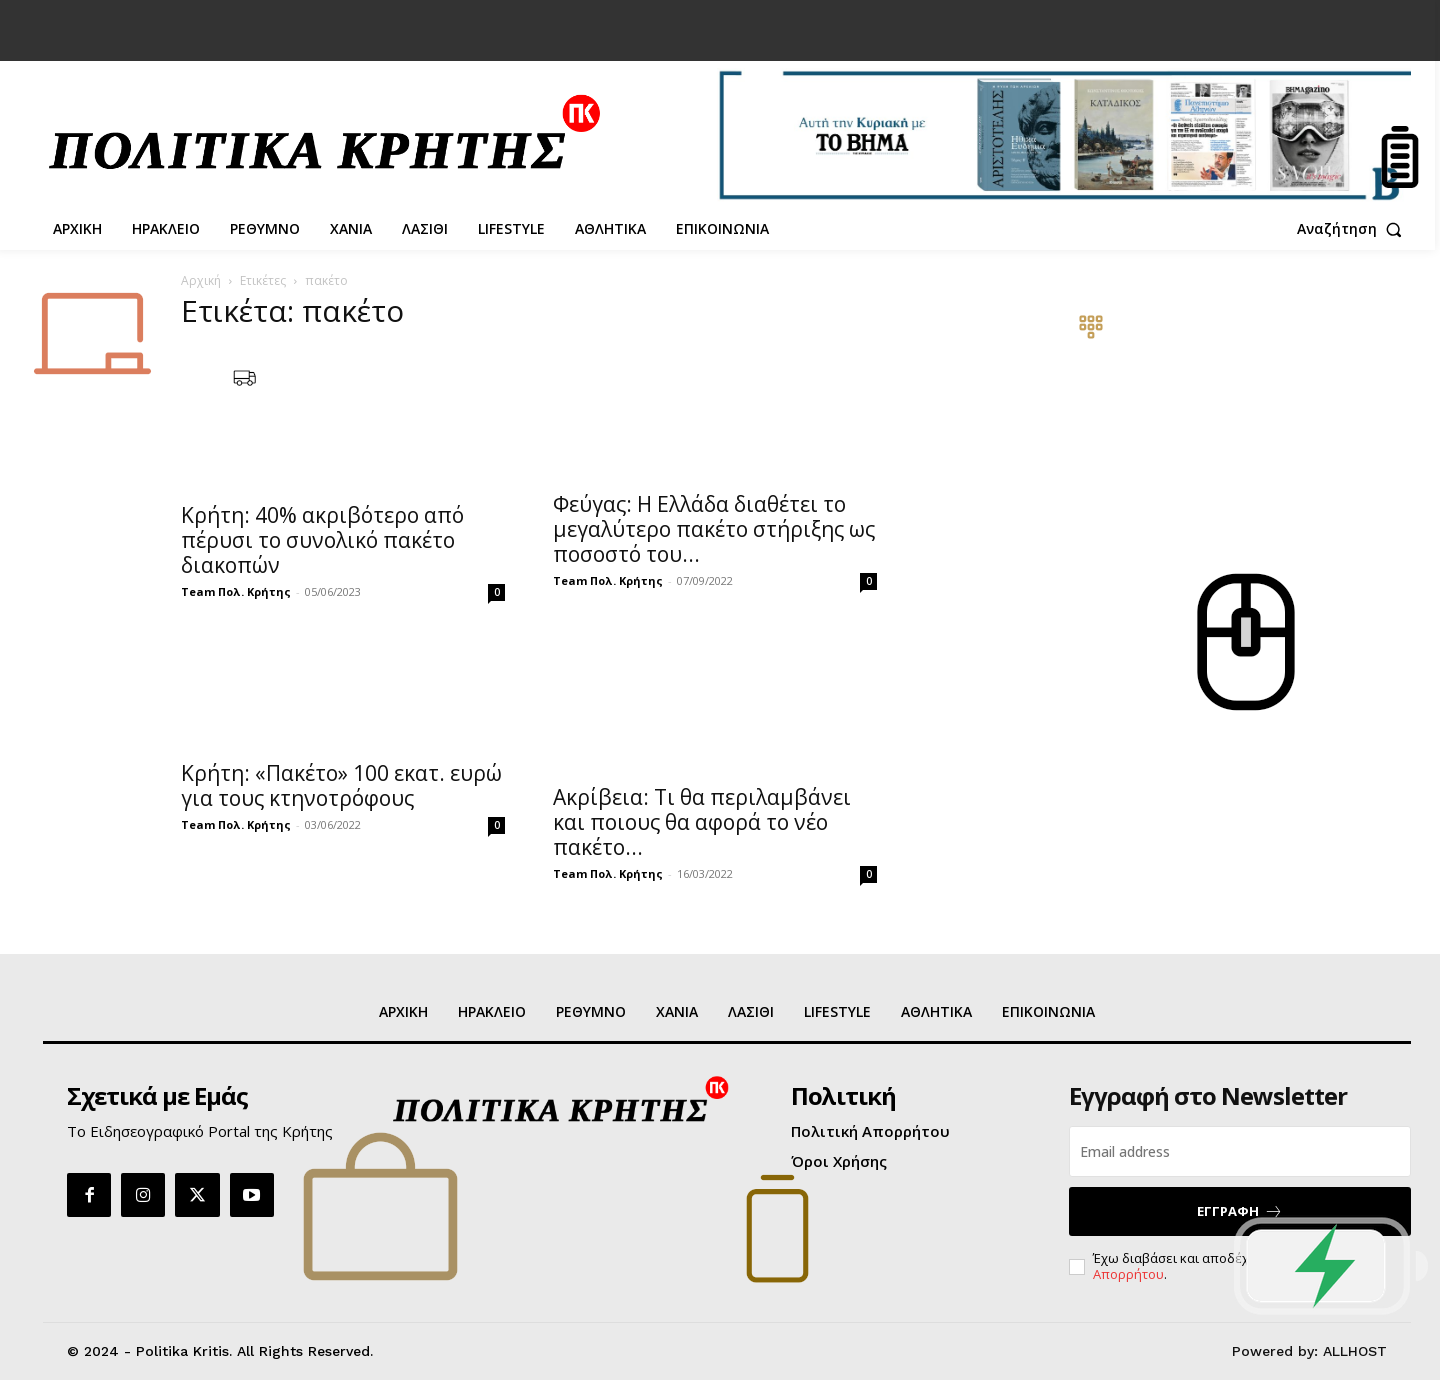 The image size is (1440, 1380). Describe the element at coordinates (777, 1230) in the screenshot. I see `indicates battery is empty or critically low` at that location.